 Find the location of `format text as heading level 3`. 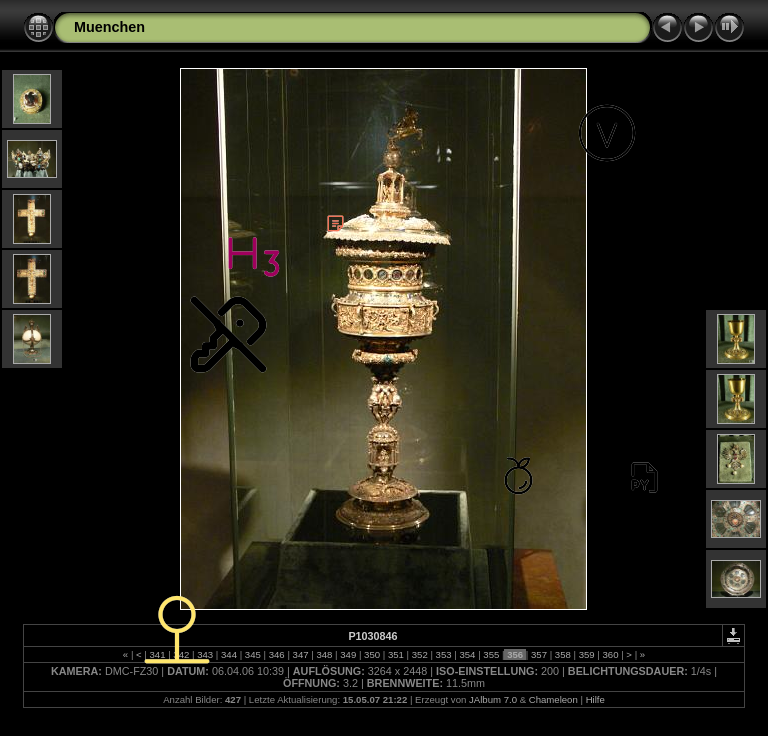

format text as heading level 3 is located at coordinates (251, 256).